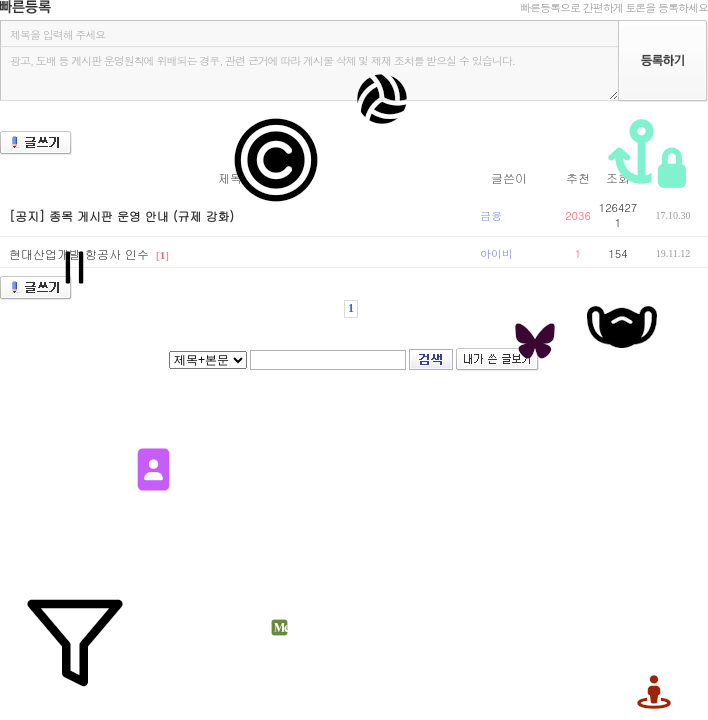 This screenshot has height=720, width=708. Describe the element at coordinates (153, 469) in the screenshot. I see `view profile picture or portrait image` at that location.